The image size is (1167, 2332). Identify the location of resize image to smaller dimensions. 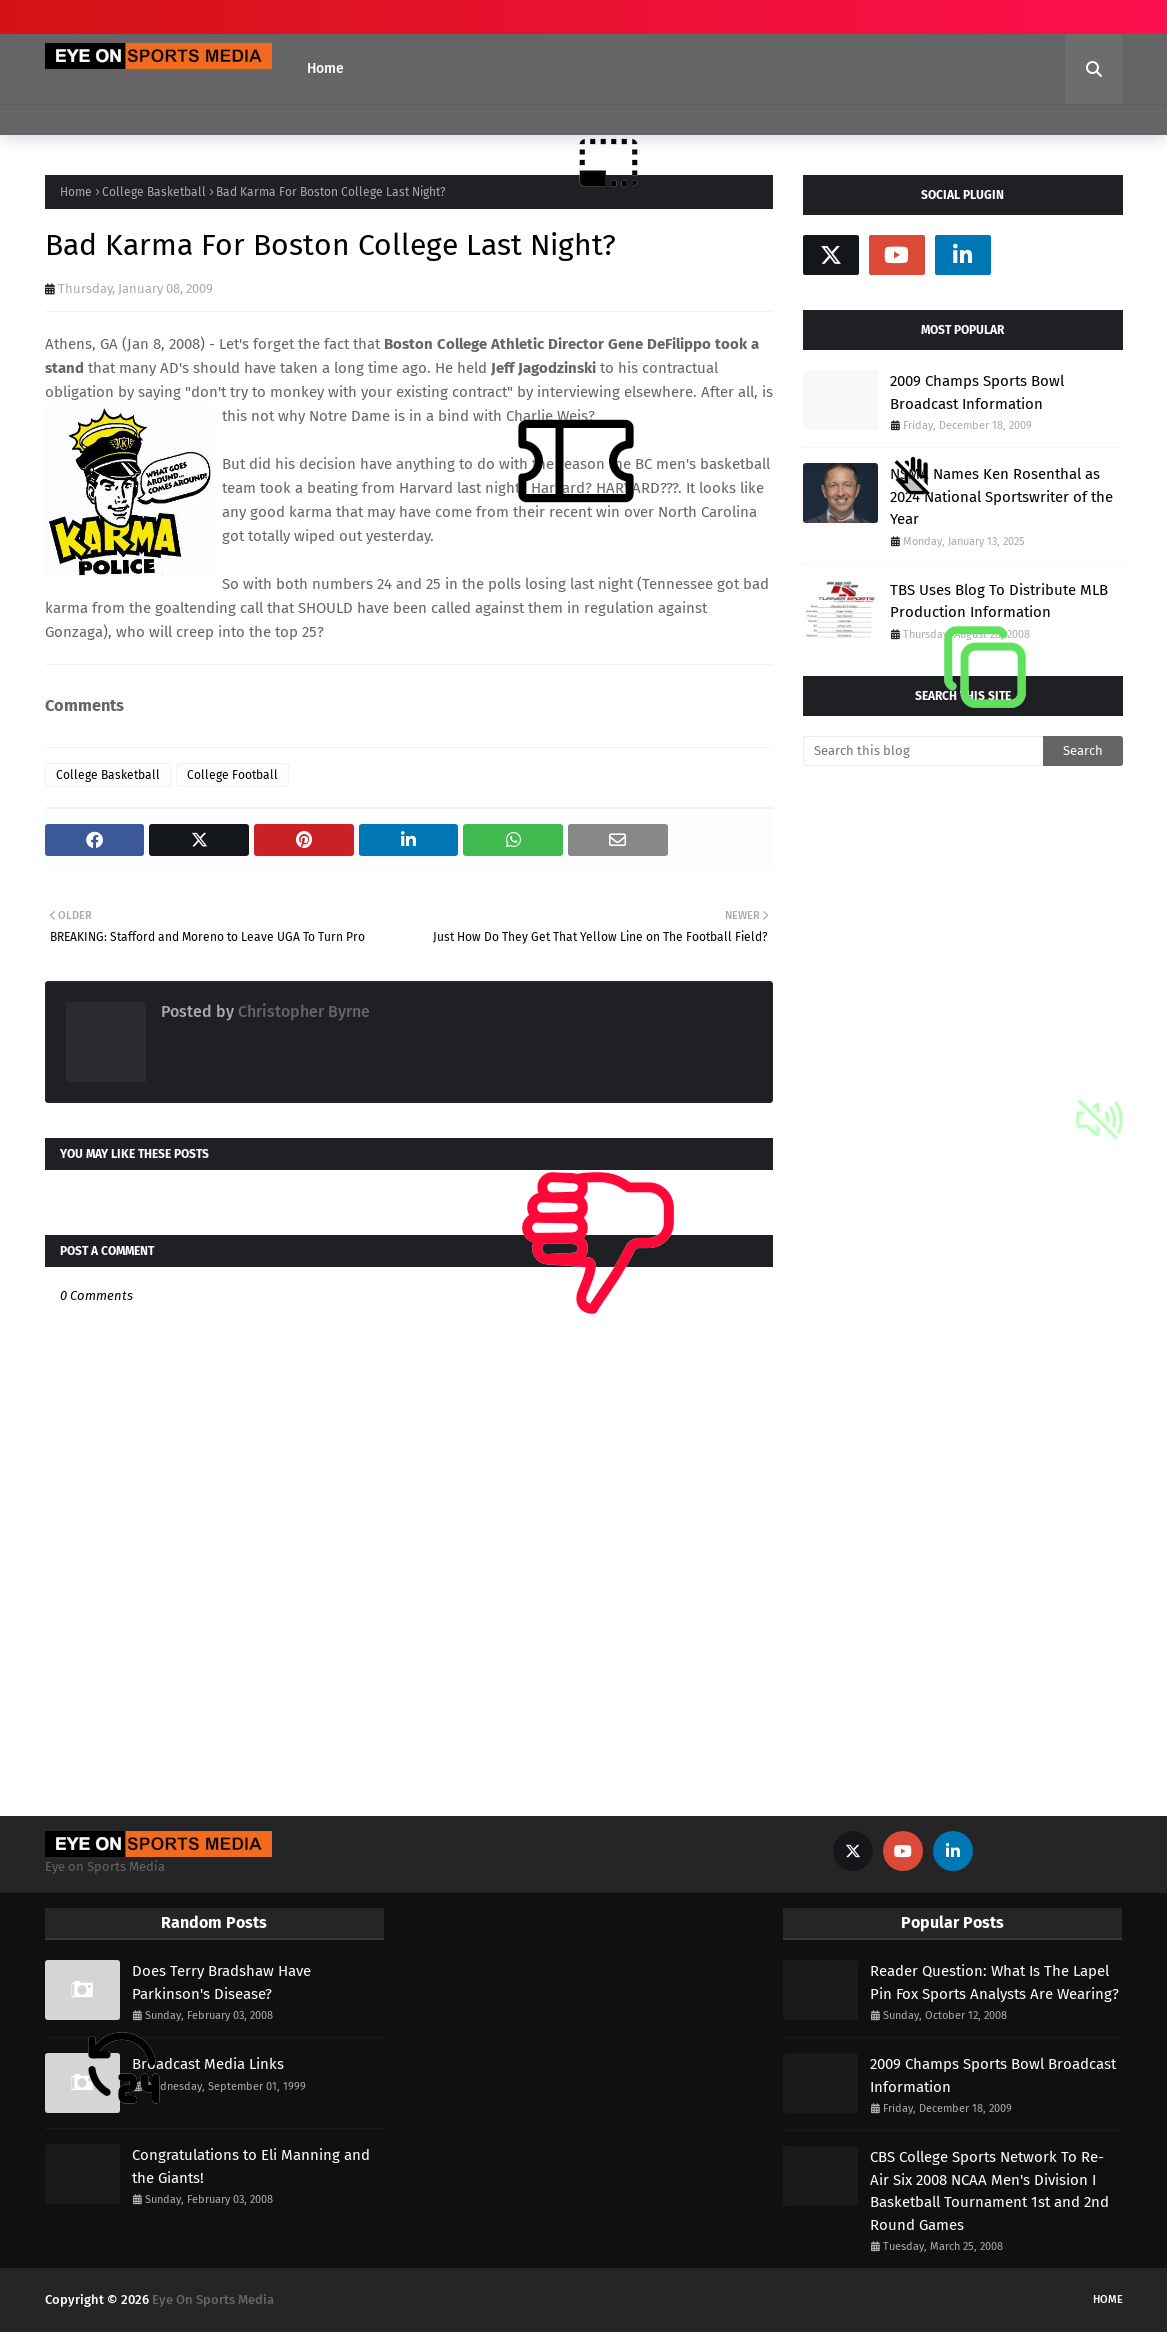
(608, 162).